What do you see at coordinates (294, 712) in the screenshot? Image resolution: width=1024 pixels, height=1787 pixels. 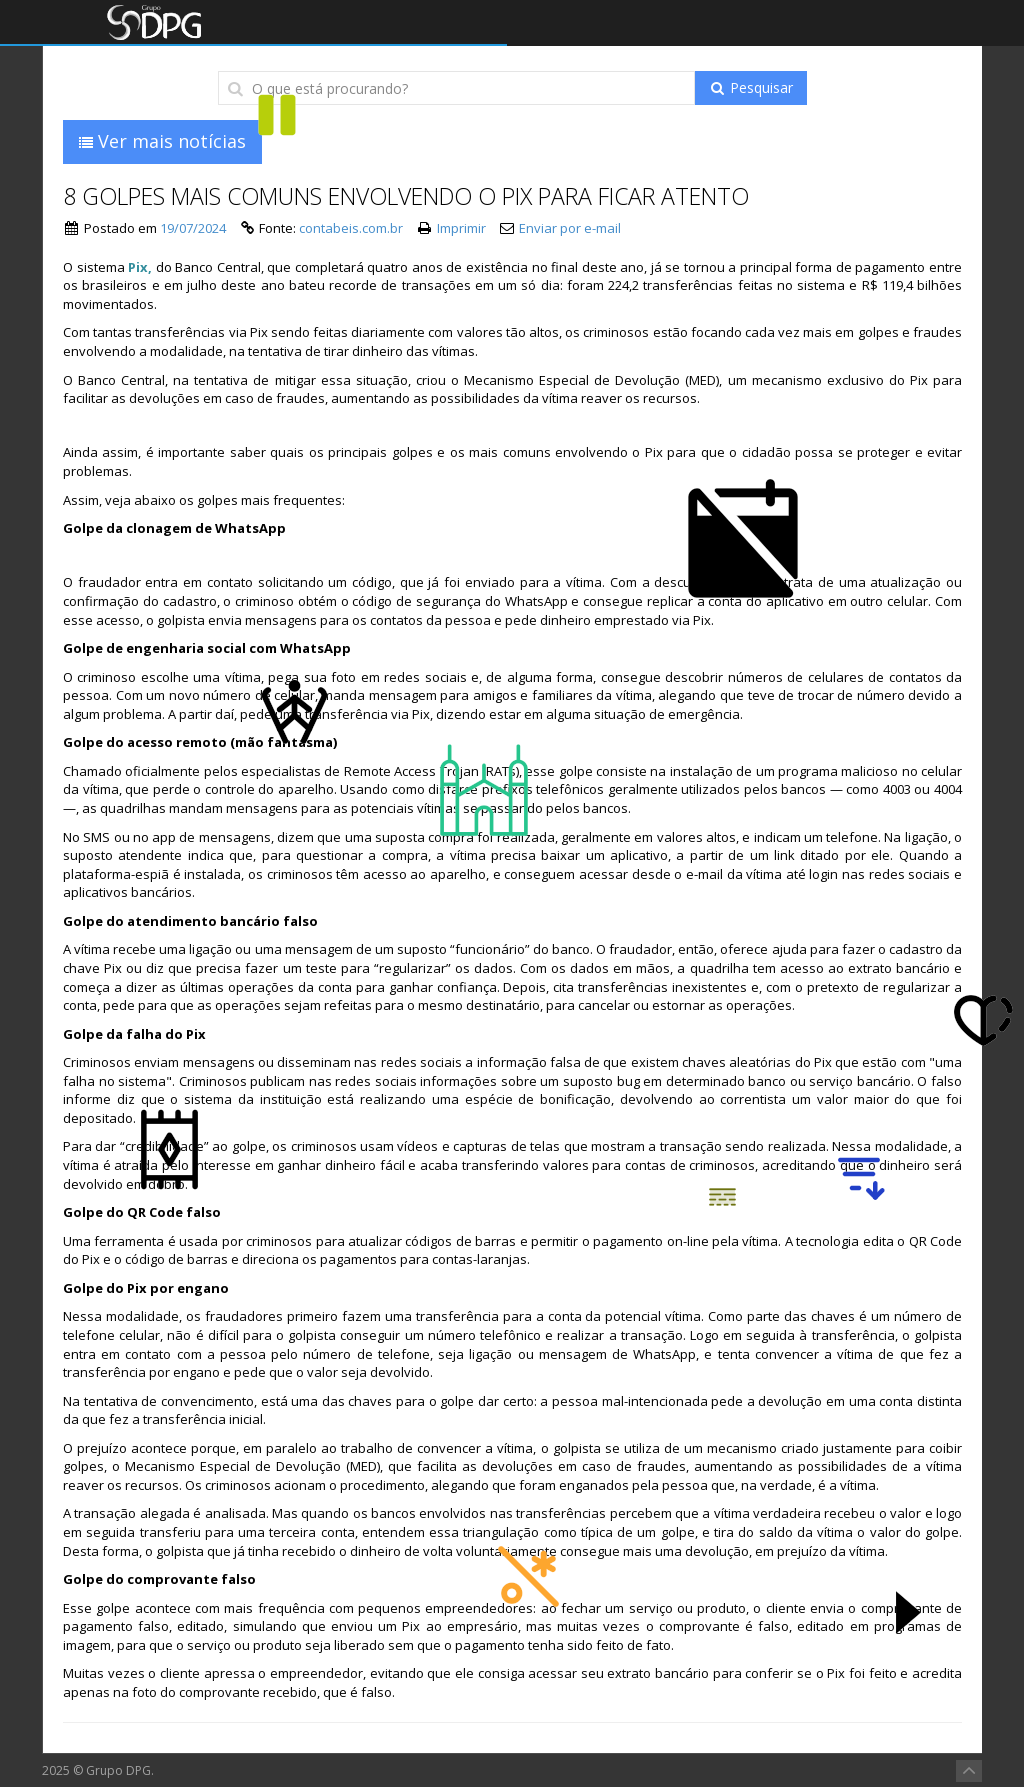 I see `access ski jumping sports content` at bounding box center [294, 712].